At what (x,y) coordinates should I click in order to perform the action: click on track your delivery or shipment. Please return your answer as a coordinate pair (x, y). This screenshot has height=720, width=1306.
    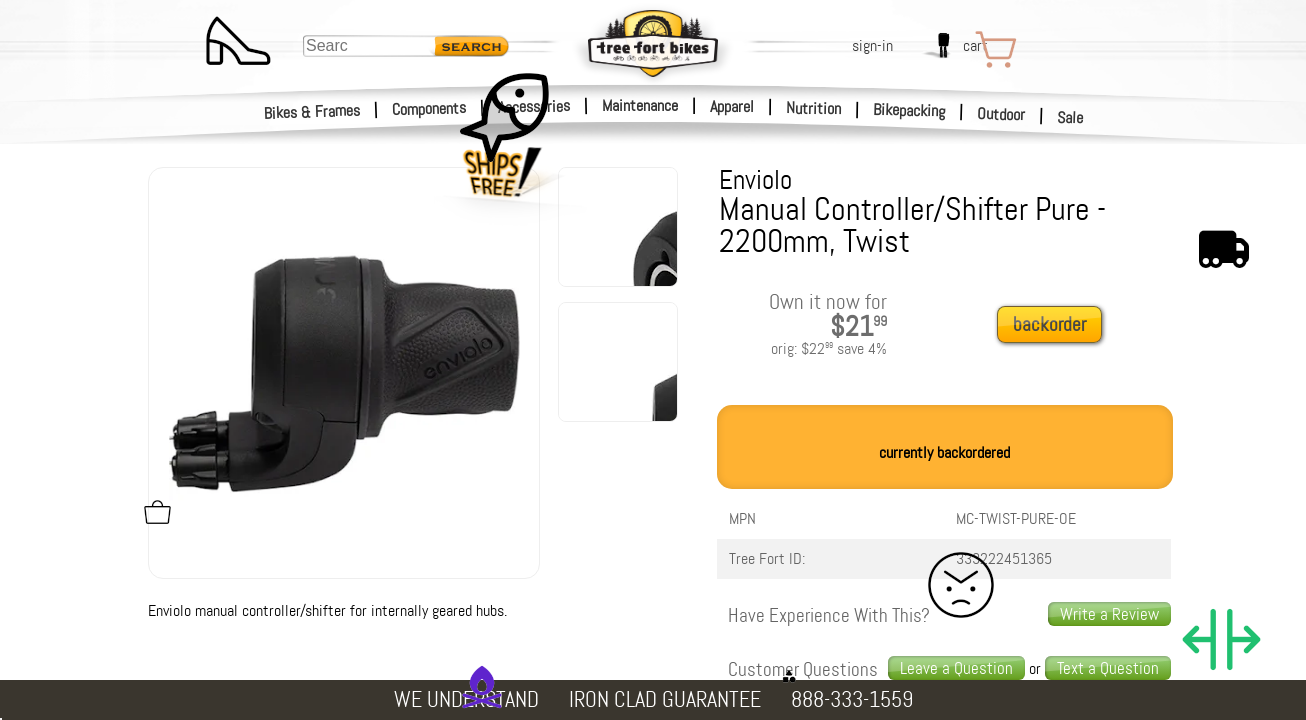
    Looking at the image, I should click on (1224, 248).